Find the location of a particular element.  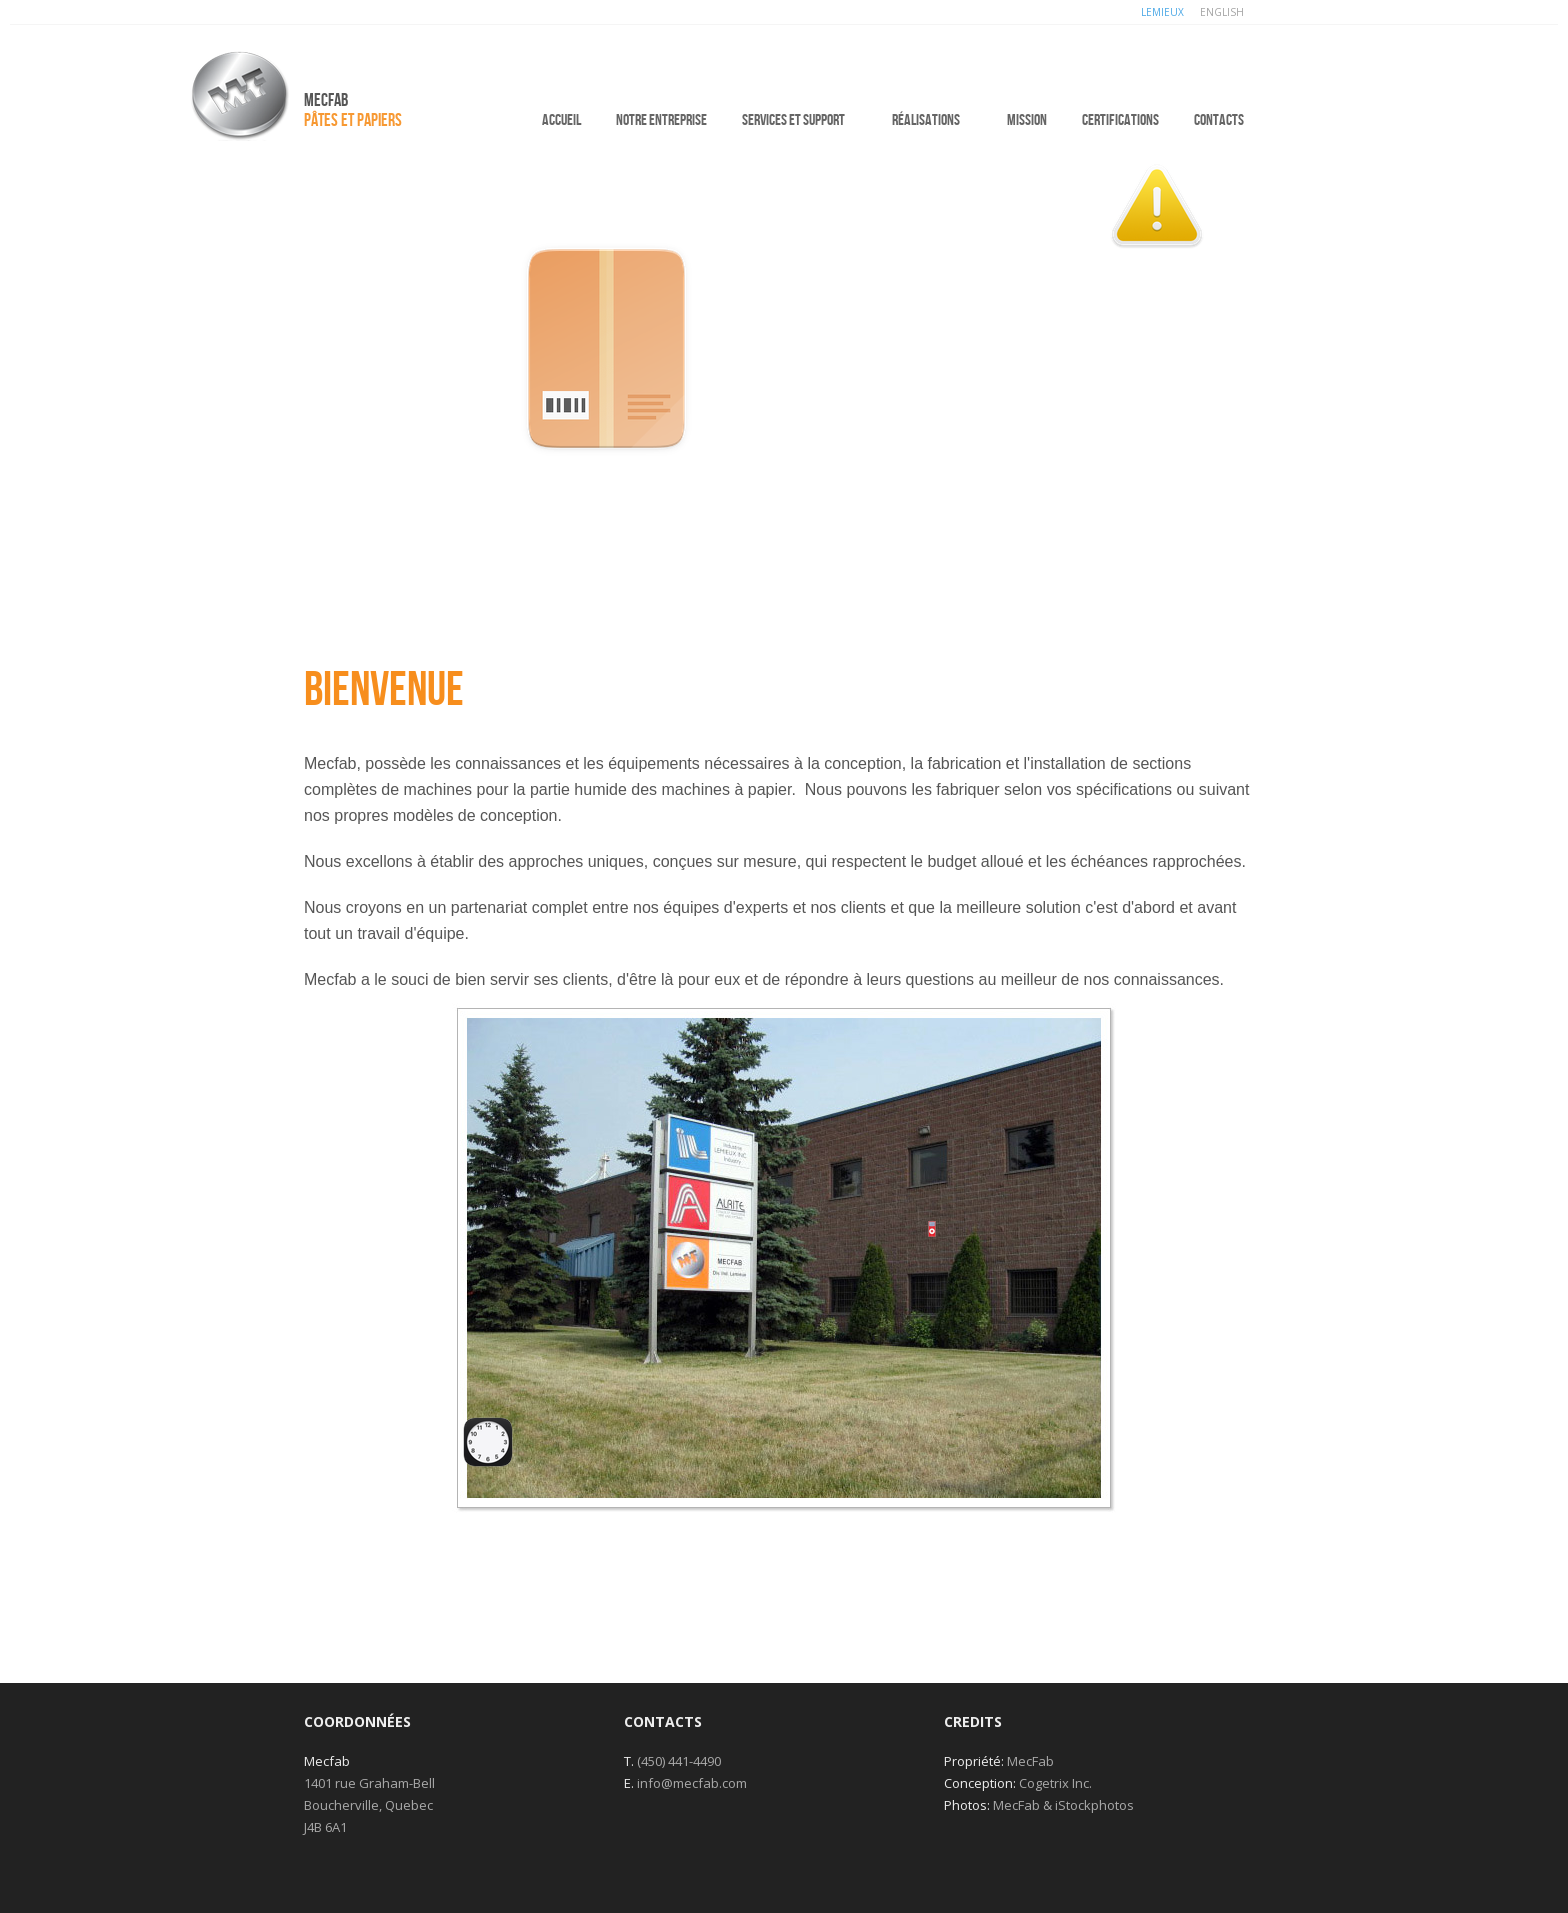

open the clock app is located at coordinates (488, 1442).